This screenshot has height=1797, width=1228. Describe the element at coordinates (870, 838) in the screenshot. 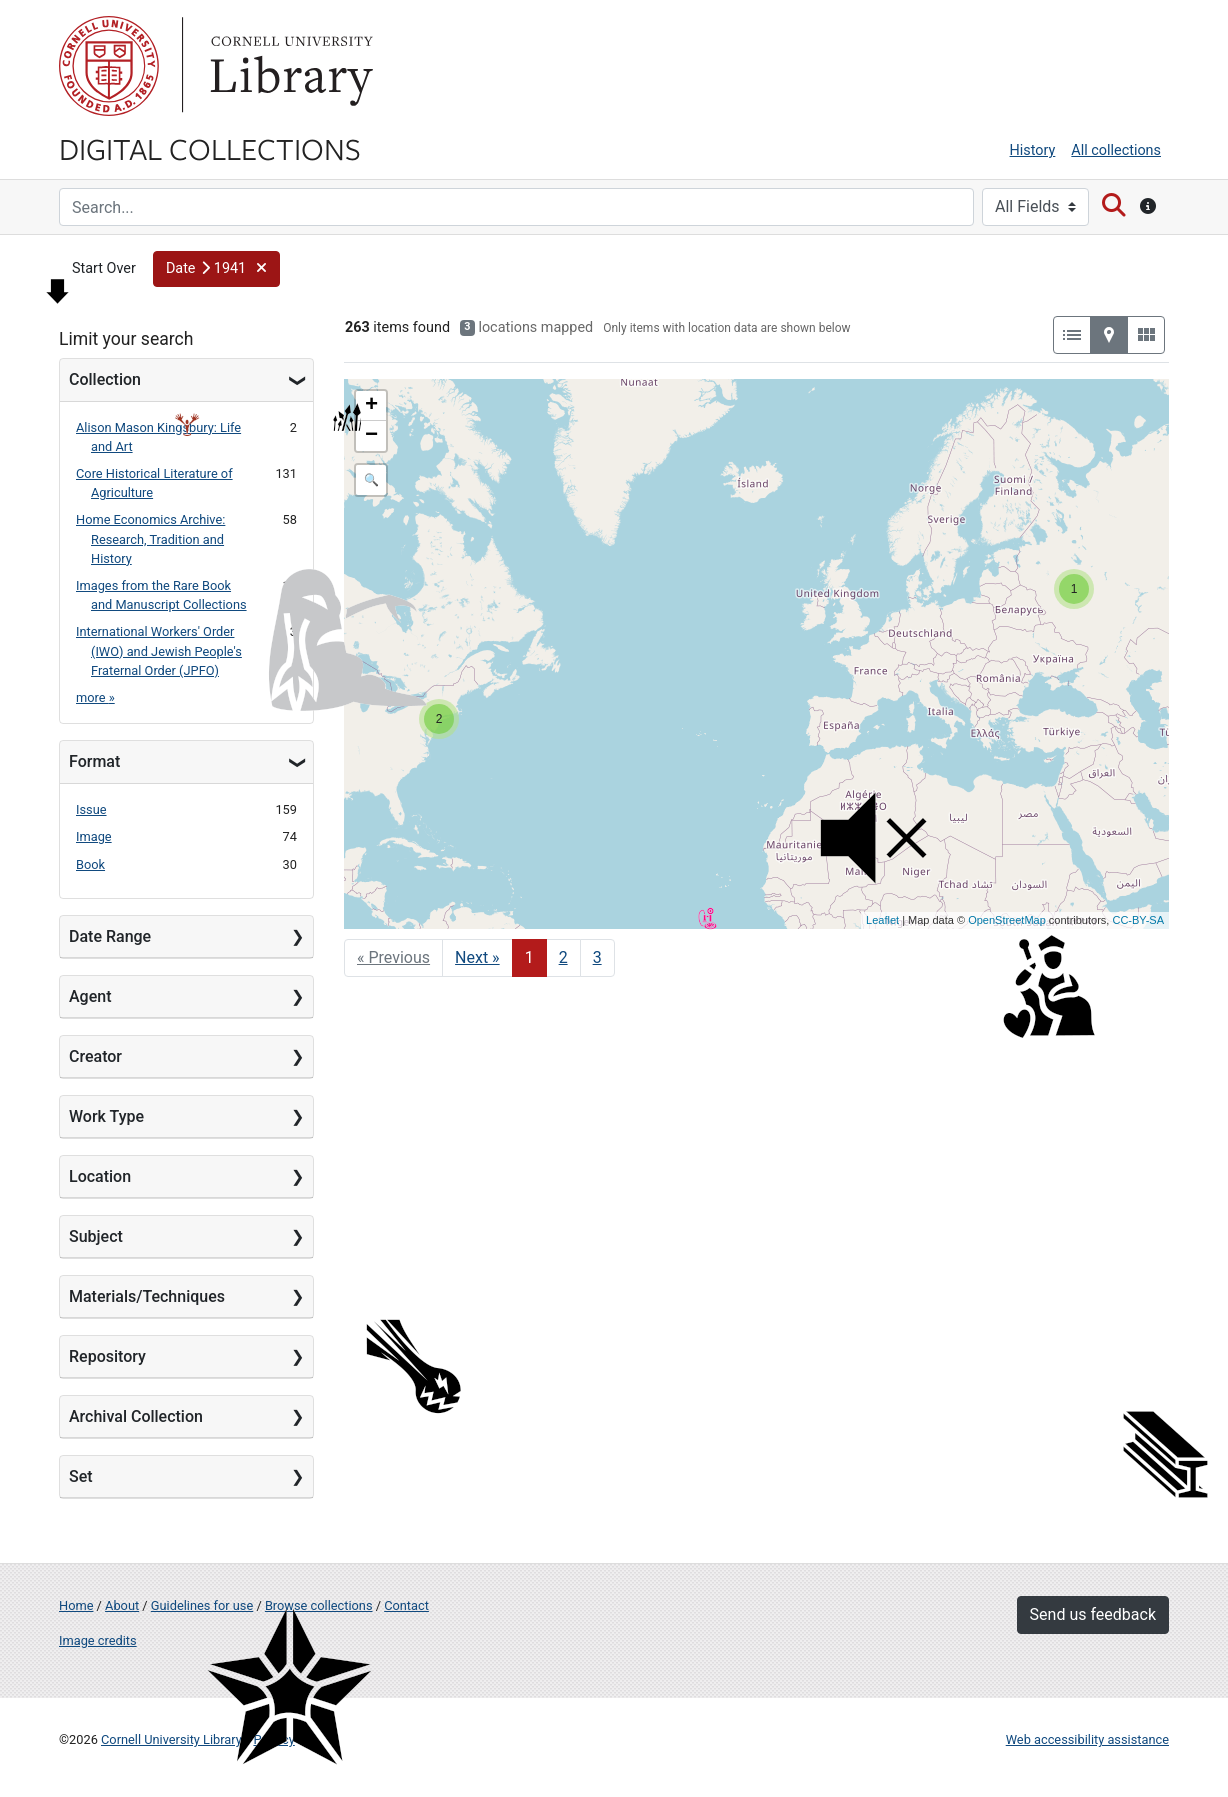

I see `mute audio or sound` at that location.